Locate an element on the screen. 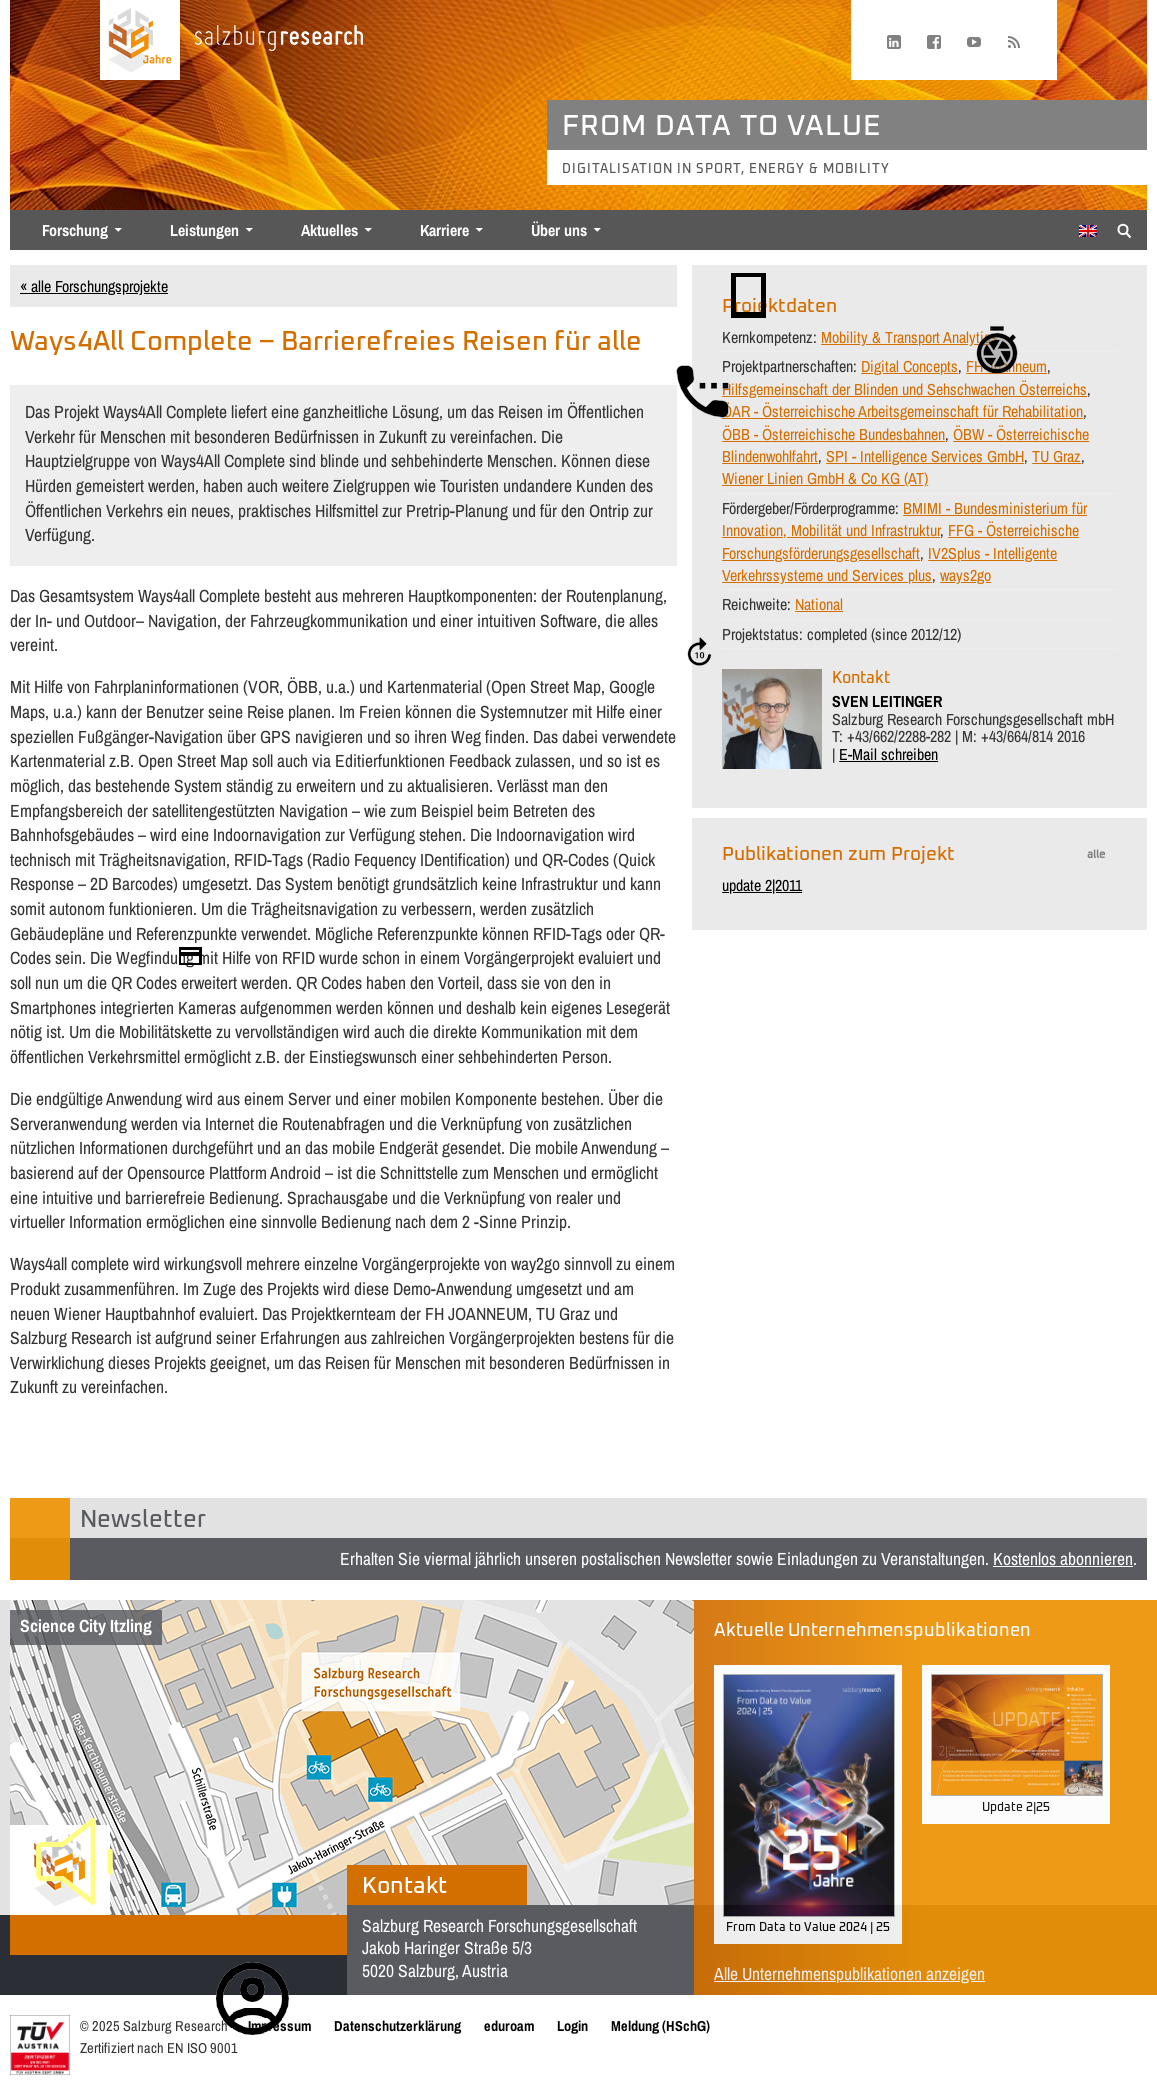  adjust camera shutter speed settings is located at coordinates (997, 351).